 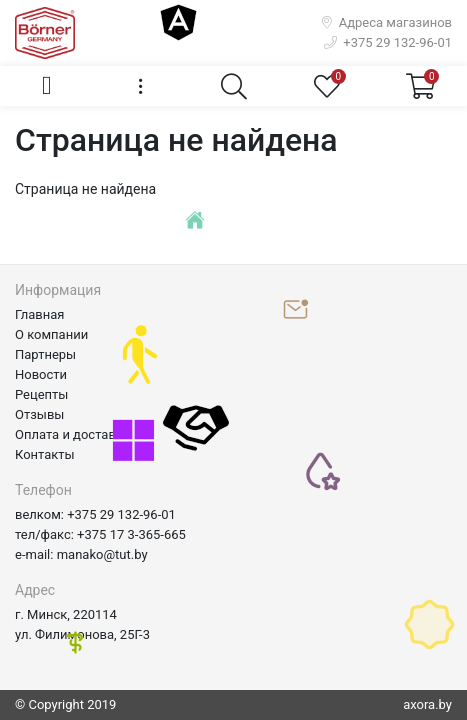 What do you see at coordinates (178, 22) in the screenshot?
I see `angular framework logo` at bounding box center [178, 22].